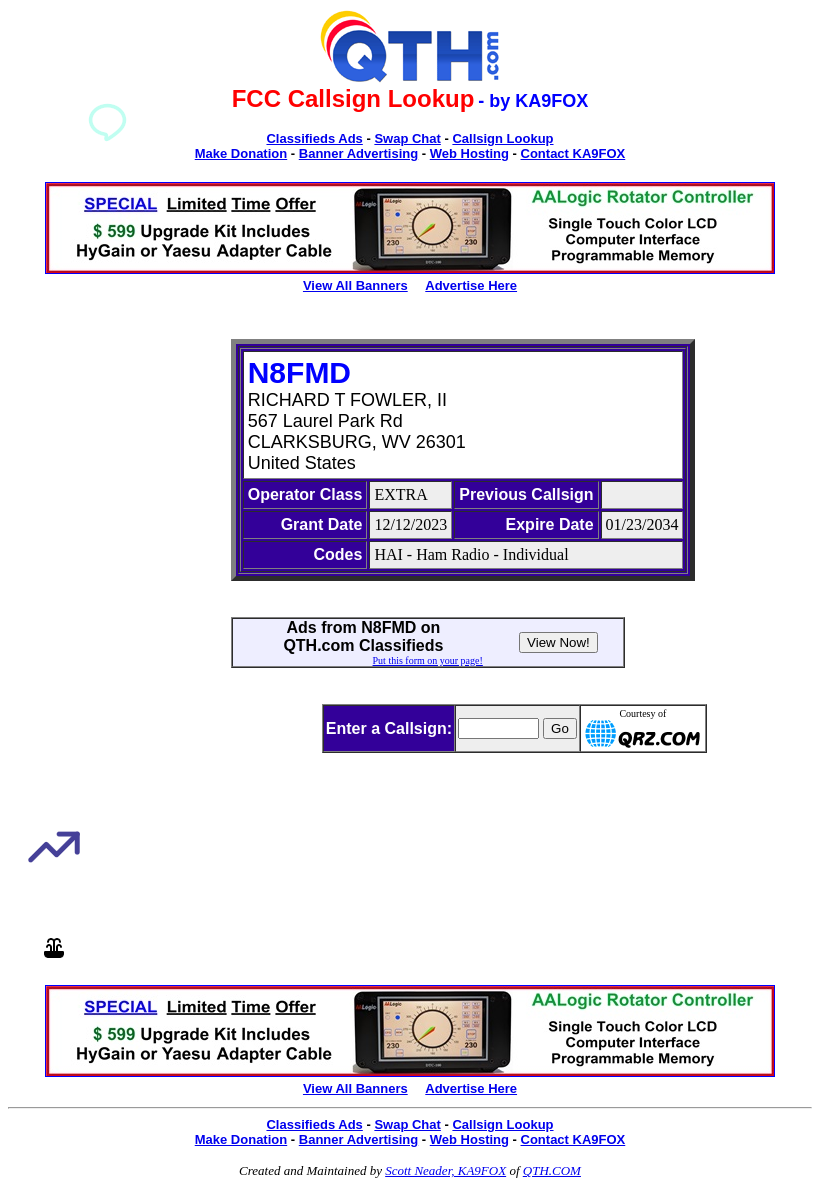 This screenshot has width=820, height=1187. Describe the element at coordinates (54, 847) in the screenshot. I see `view trending or popular content` at that location.